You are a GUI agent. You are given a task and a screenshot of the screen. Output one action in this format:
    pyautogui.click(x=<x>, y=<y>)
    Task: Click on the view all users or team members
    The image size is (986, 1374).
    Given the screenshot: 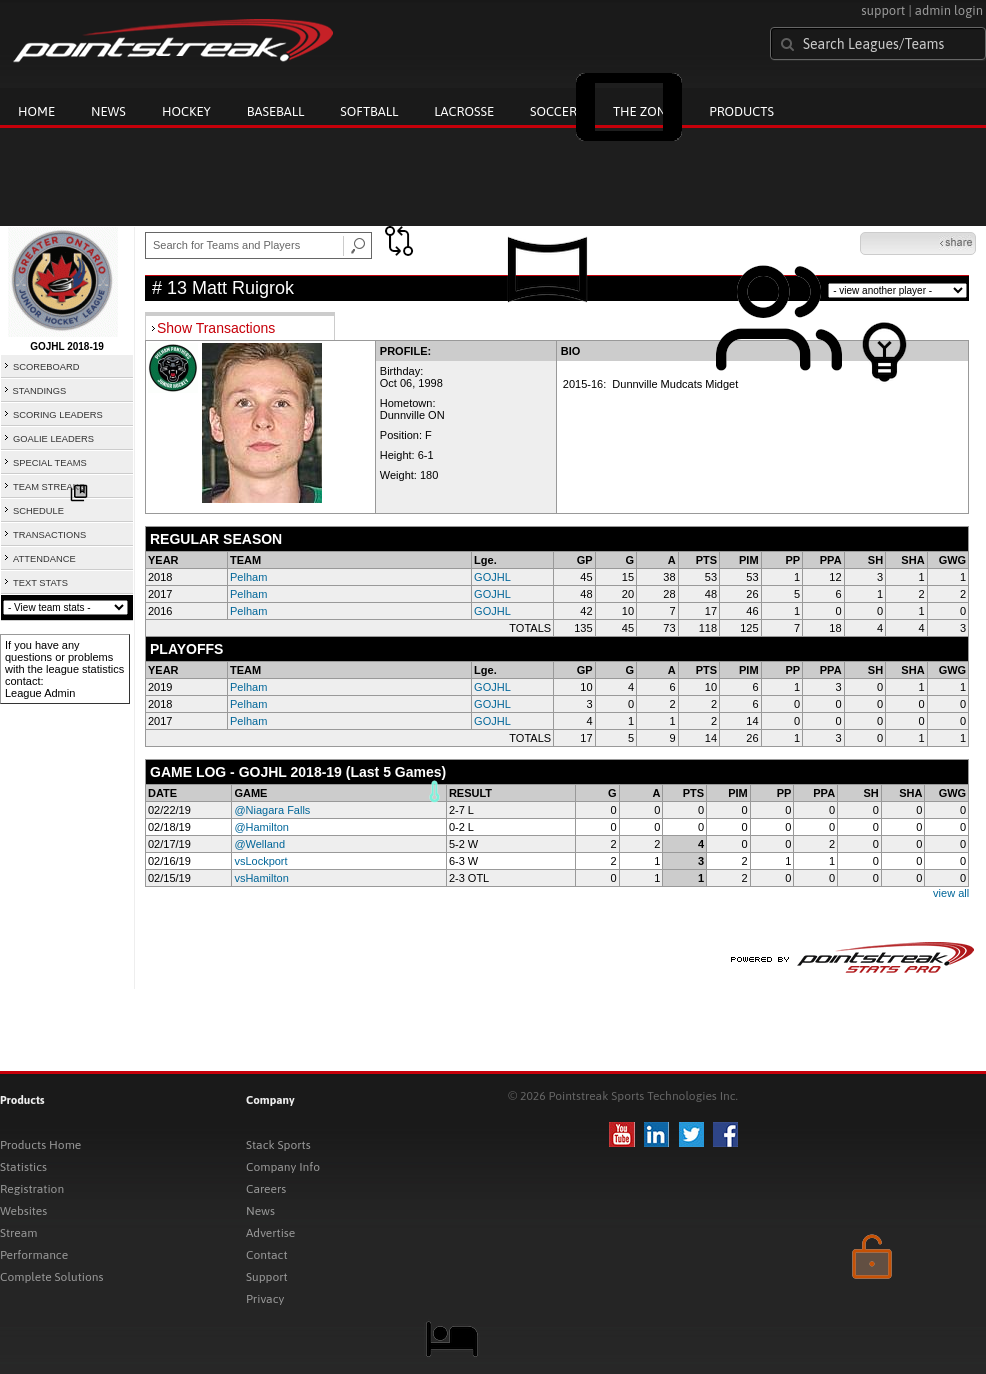 What is the action you would take?
    pyautogui.click(x=779, y=318)
    